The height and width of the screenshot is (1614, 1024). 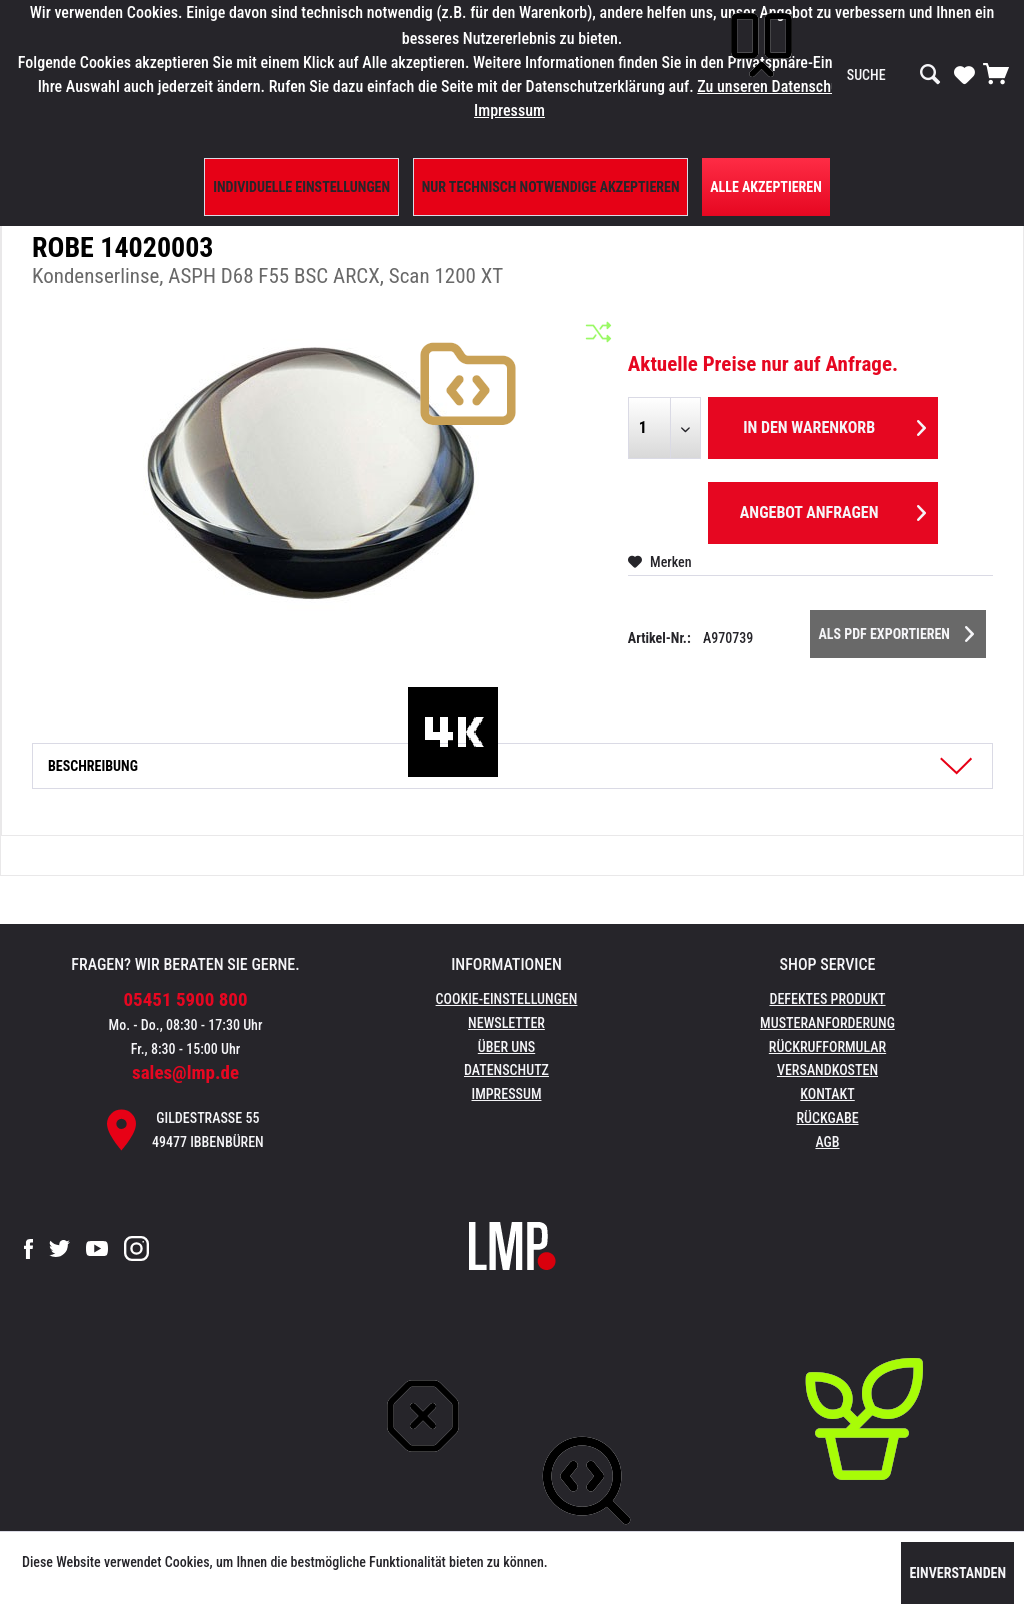 What do you see at coordinates (598, 332) in the screenshot?
I see `shuffle or randomize playback order` at bounding box center [598, 332].